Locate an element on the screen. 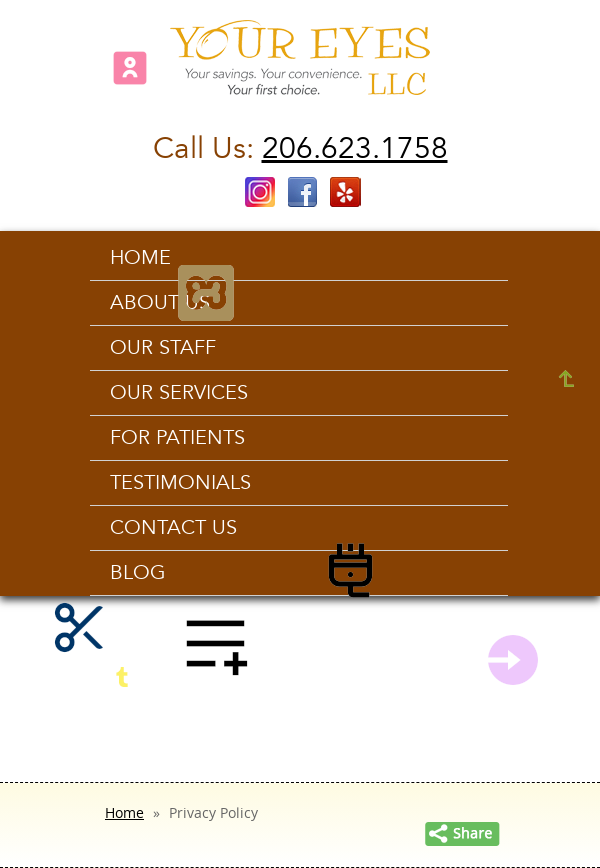 The width and height of the screenshot is (600, 868). add a new item to playlist is located at coordinates (215, 643).